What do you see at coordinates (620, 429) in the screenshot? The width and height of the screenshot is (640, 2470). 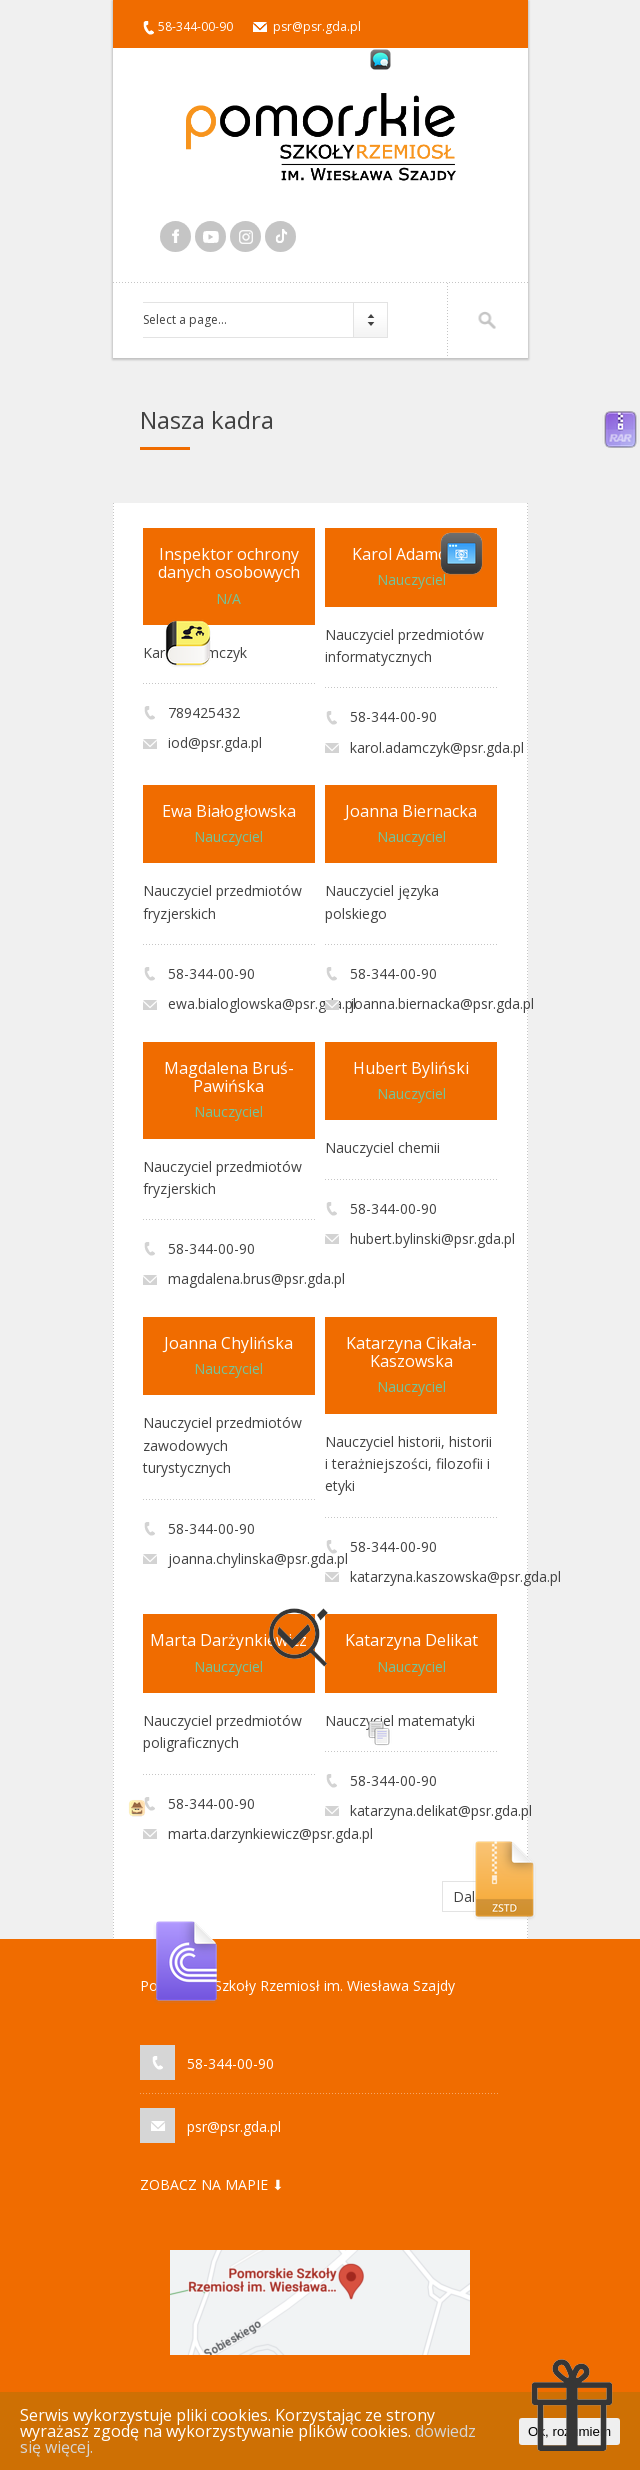 I see `a compressed RAR archive file` at bounding box center [620, 429].